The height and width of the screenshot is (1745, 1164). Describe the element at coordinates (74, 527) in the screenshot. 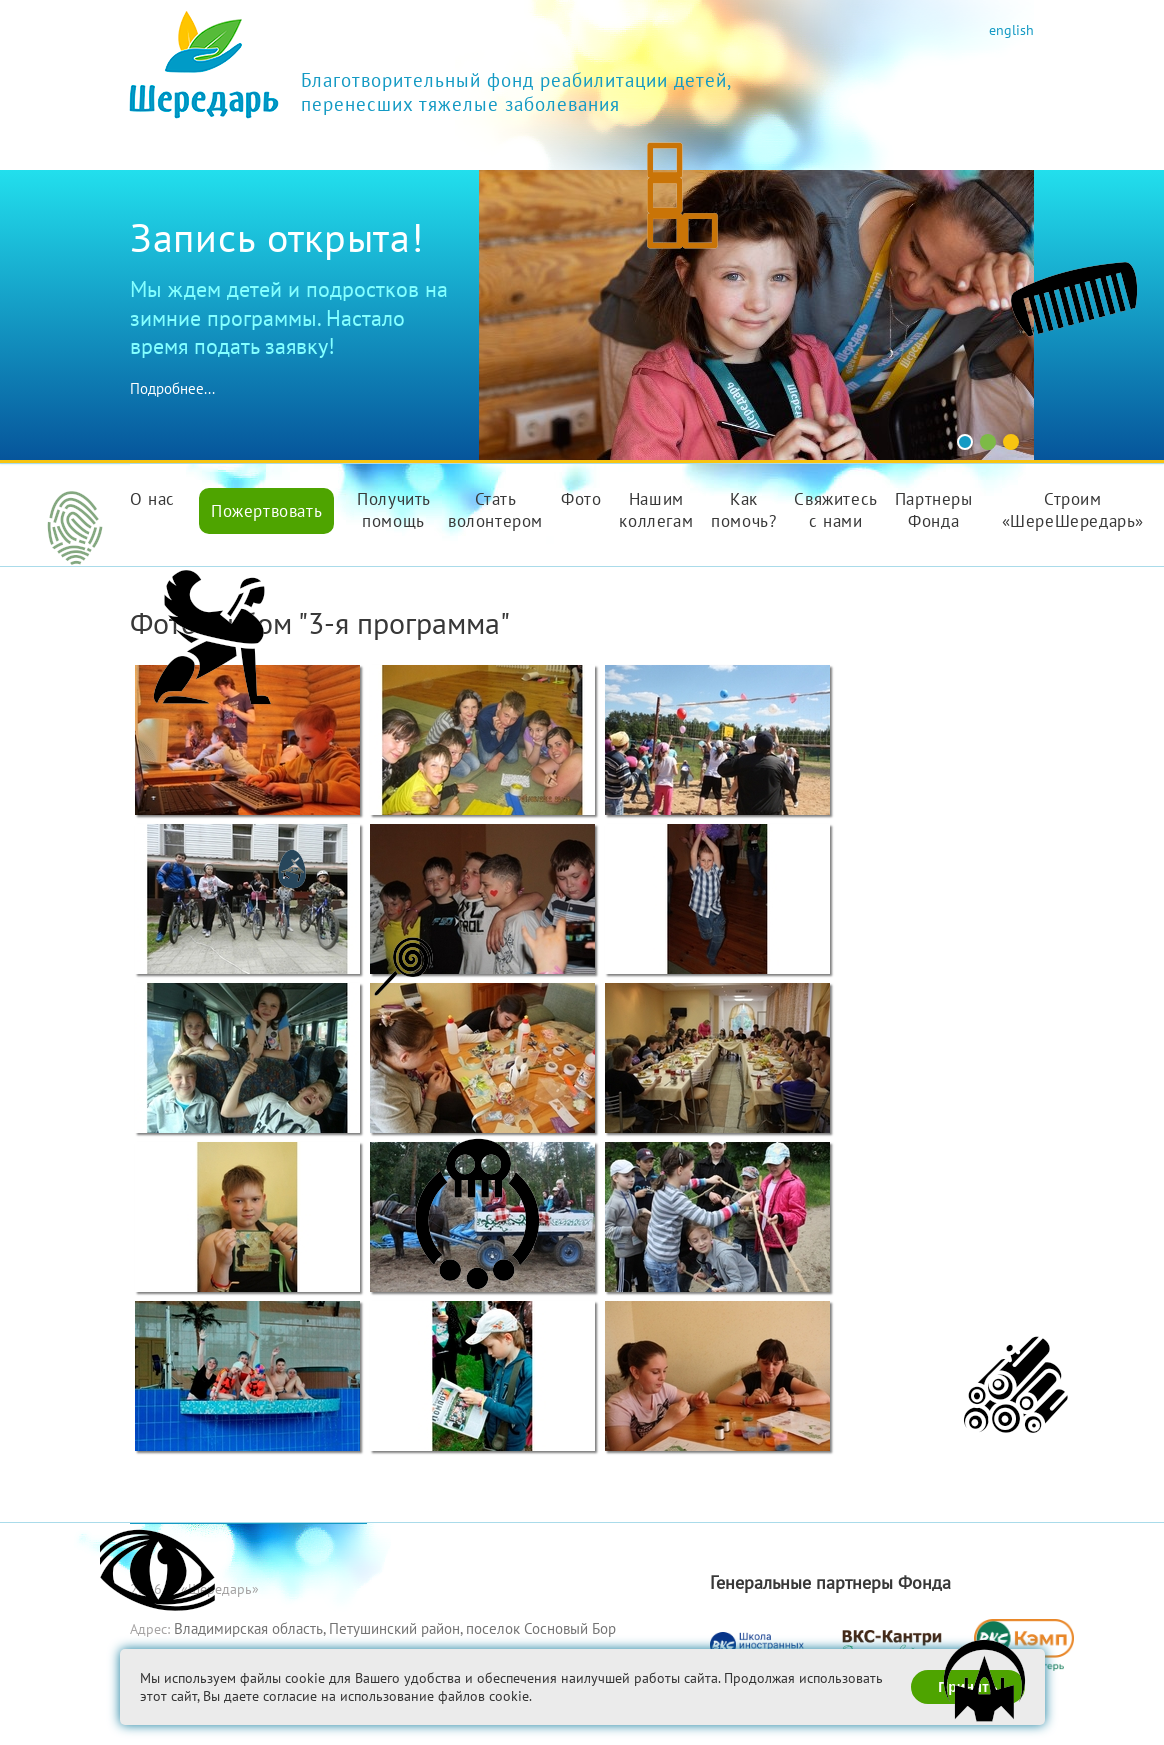

I see `authenticate using fingerprint` at that location.